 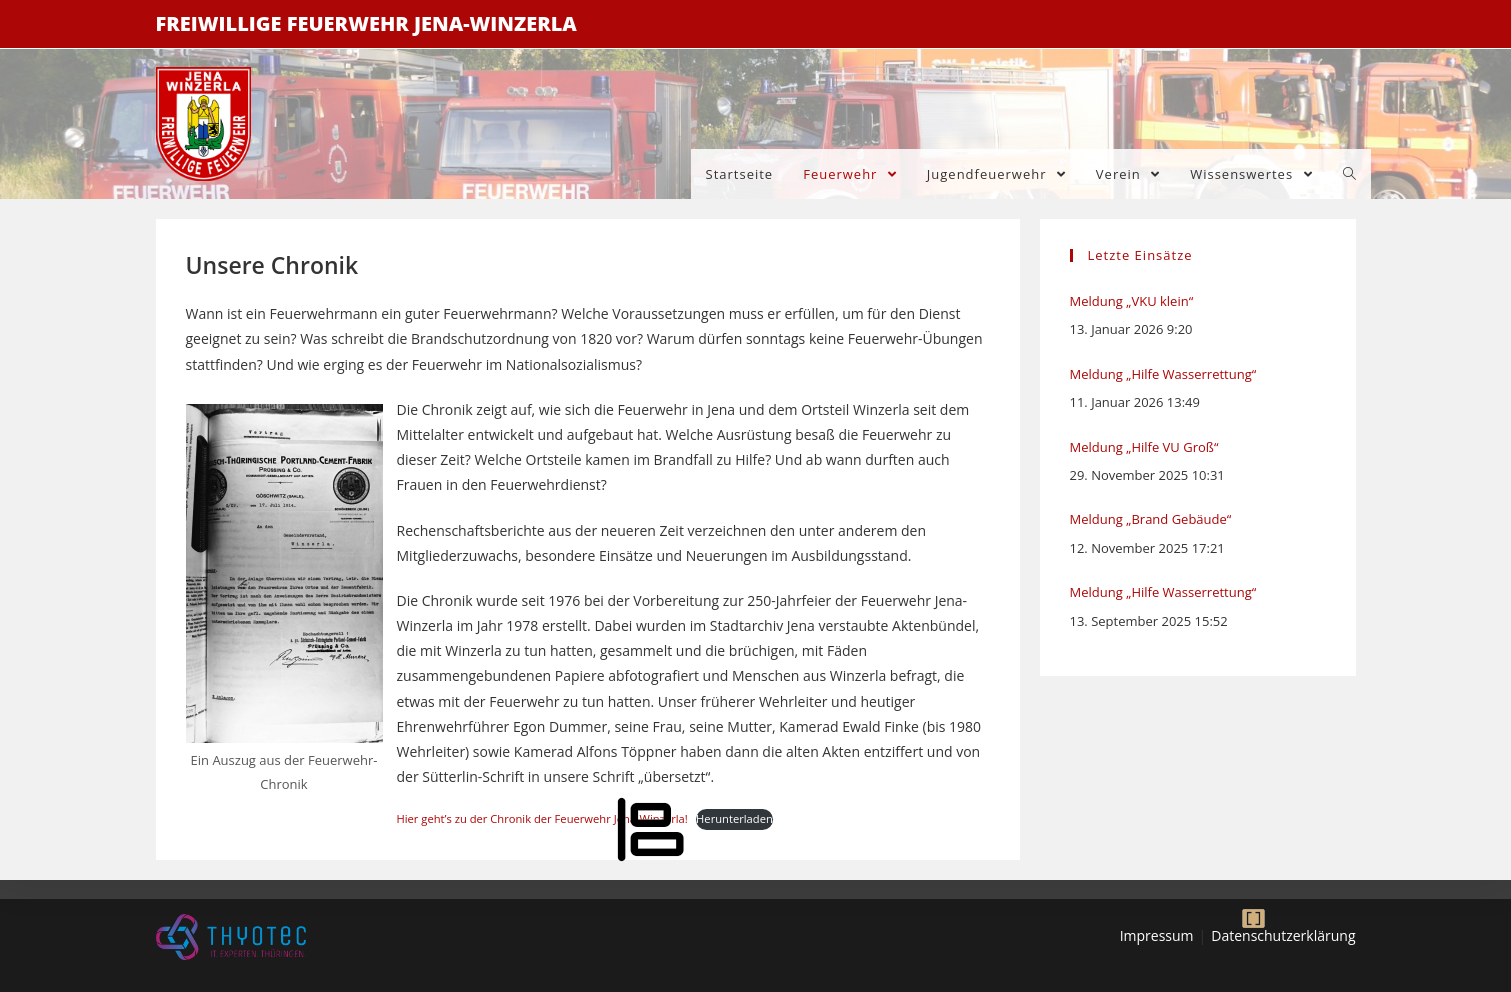 What do you see at coordinates (1253, 918) in the screenshot?
I see `format text as code or array` at bounding box center [1253, 918].